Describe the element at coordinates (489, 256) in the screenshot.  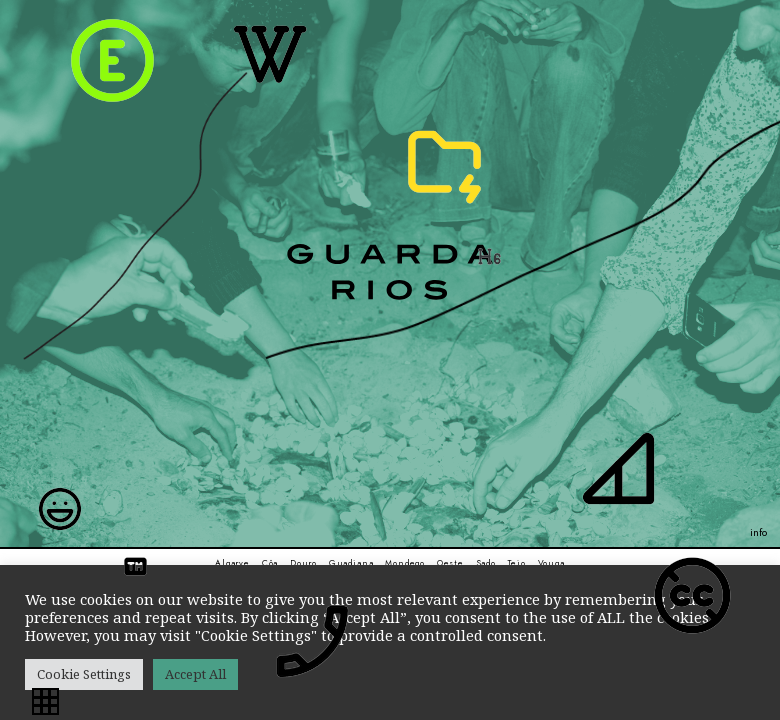
I see `format text as heading level 6` at that location.